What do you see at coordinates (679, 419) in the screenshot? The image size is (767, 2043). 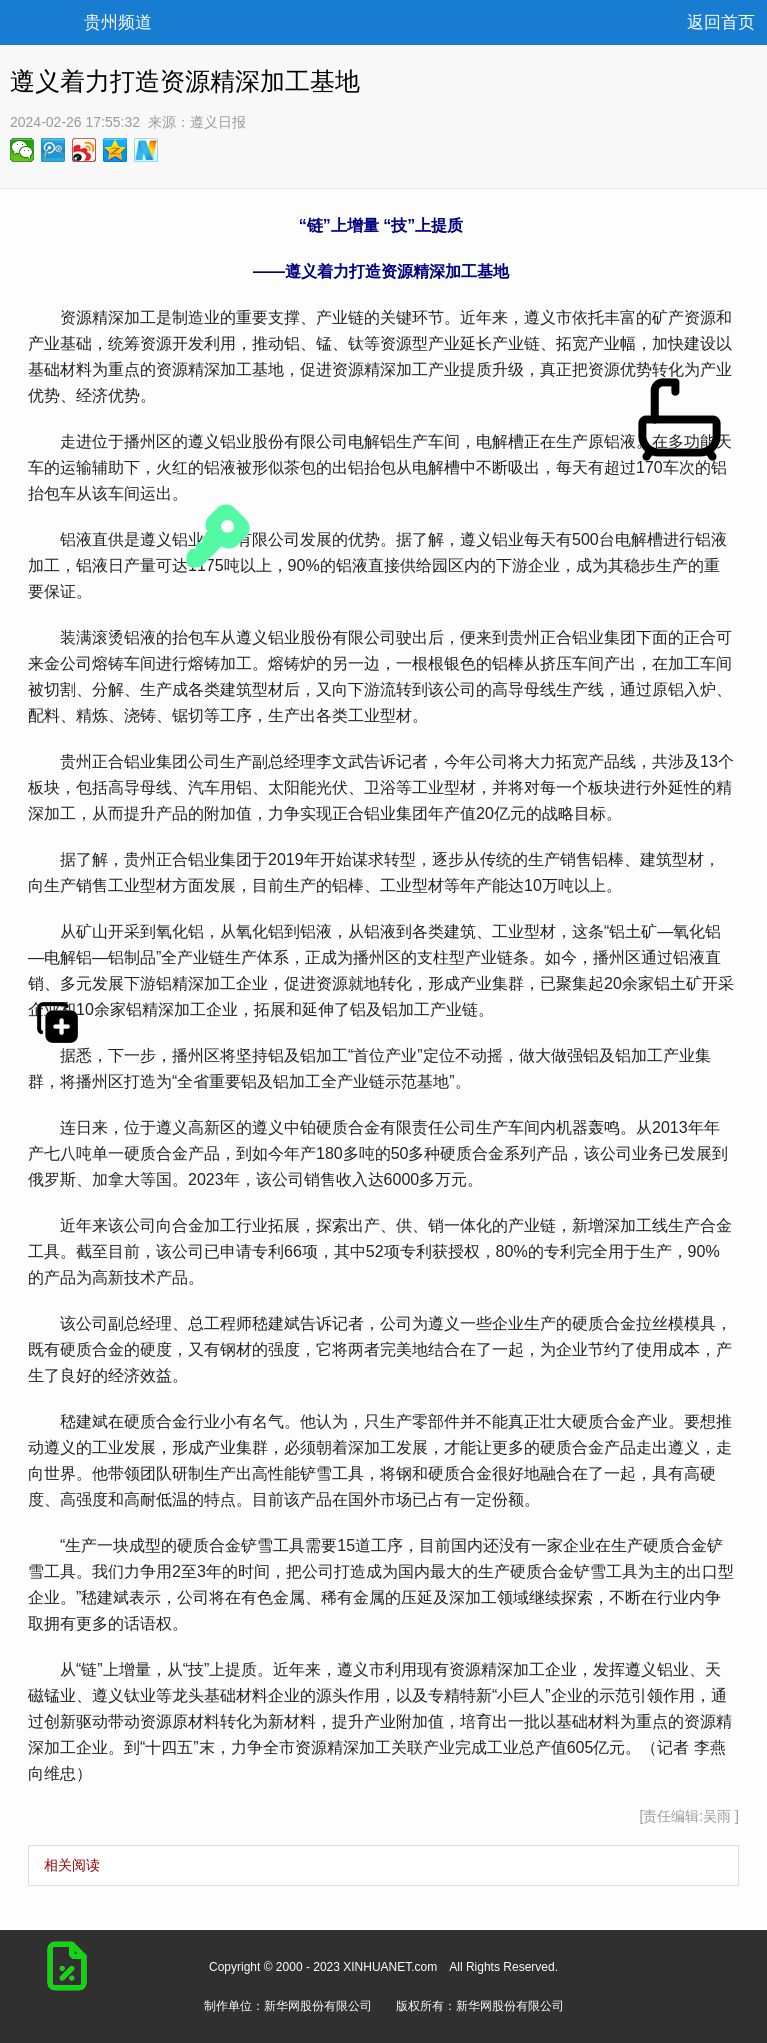 I see `indicates bathroom amenities available` at bounding box center [679, 419].